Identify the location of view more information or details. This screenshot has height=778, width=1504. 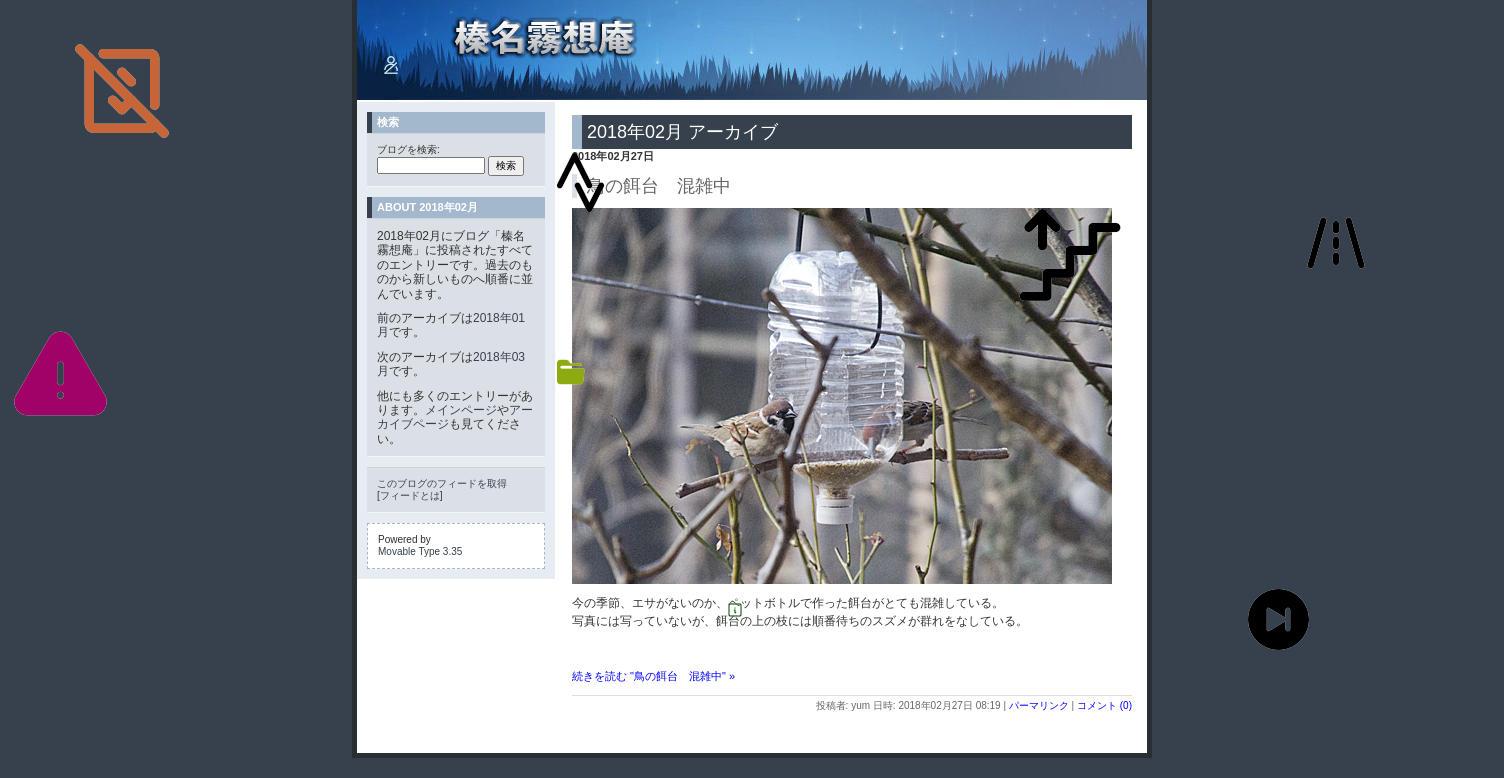
(735, 610).